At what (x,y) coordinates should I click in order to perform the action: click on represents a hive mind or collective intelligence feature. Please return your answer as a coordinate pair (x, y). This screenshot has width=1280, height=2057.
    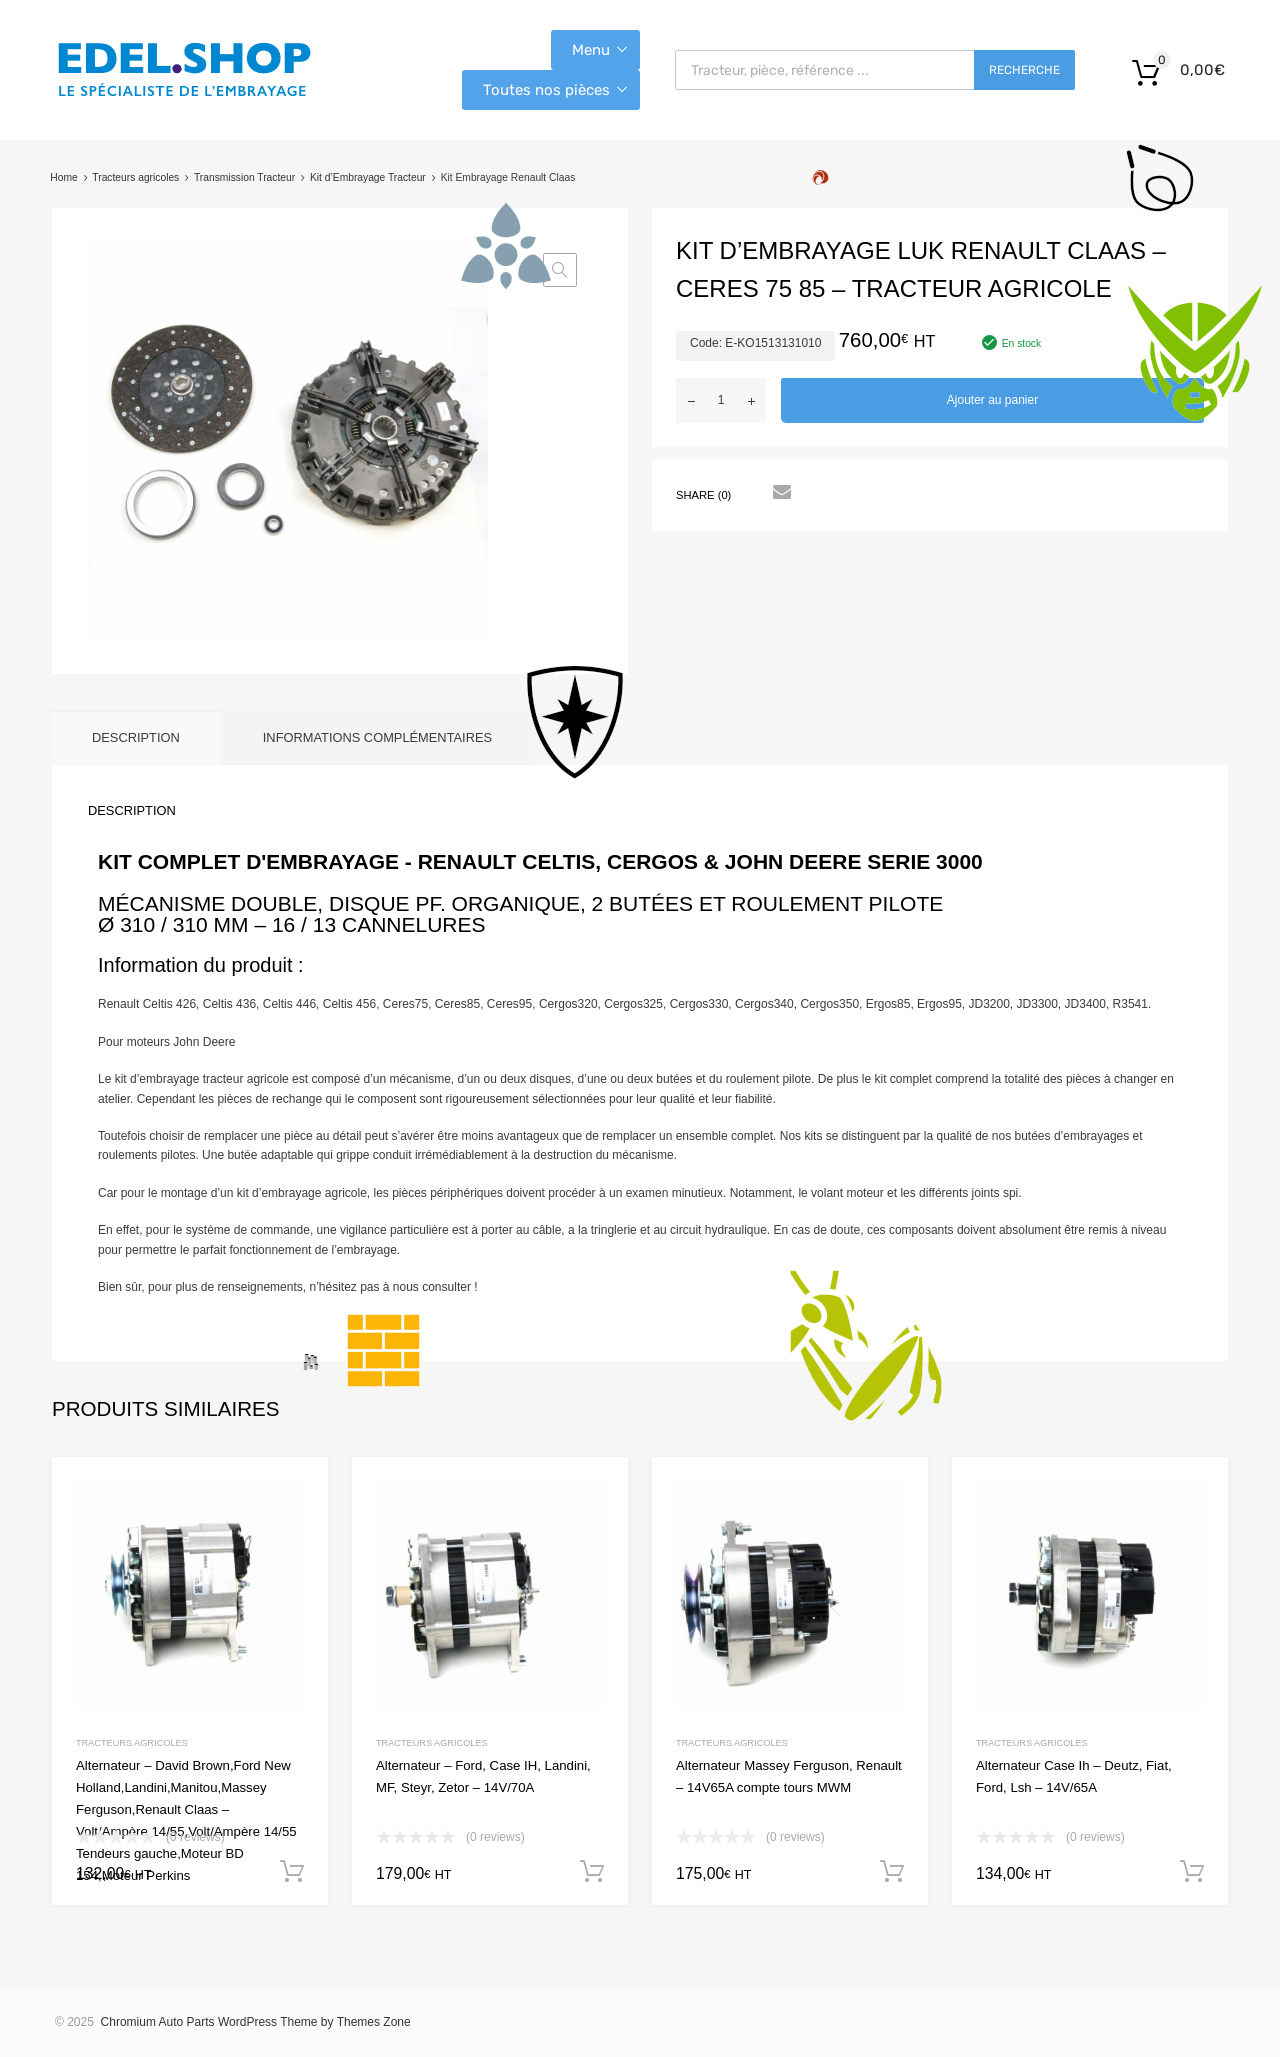
    Looking at the image, I should click on (506, 246).